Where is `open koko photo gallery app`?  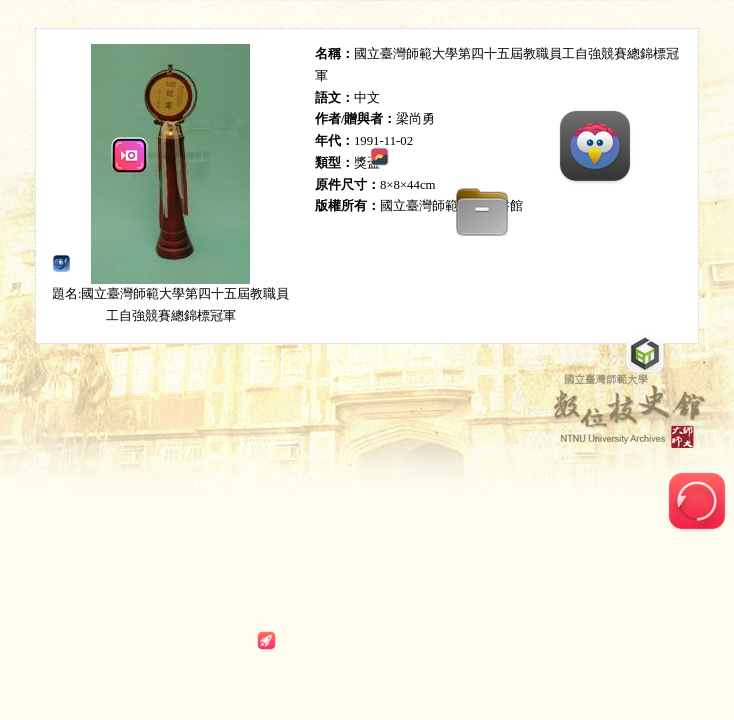 open koko photo gallery app is located at coordinates (379, 156).